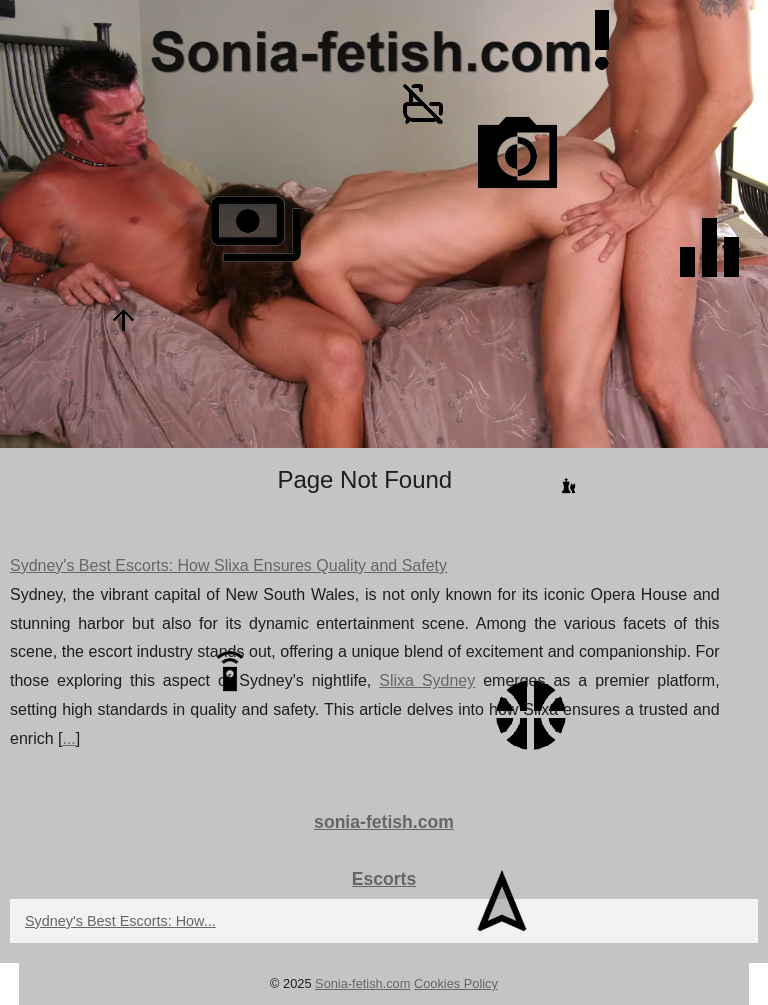 The image size is (768, 1005). What do you see at coordinates (709, 247) in the screenshot?
I see `adjust audio equalizer settings` at bounding box center [709, 247].